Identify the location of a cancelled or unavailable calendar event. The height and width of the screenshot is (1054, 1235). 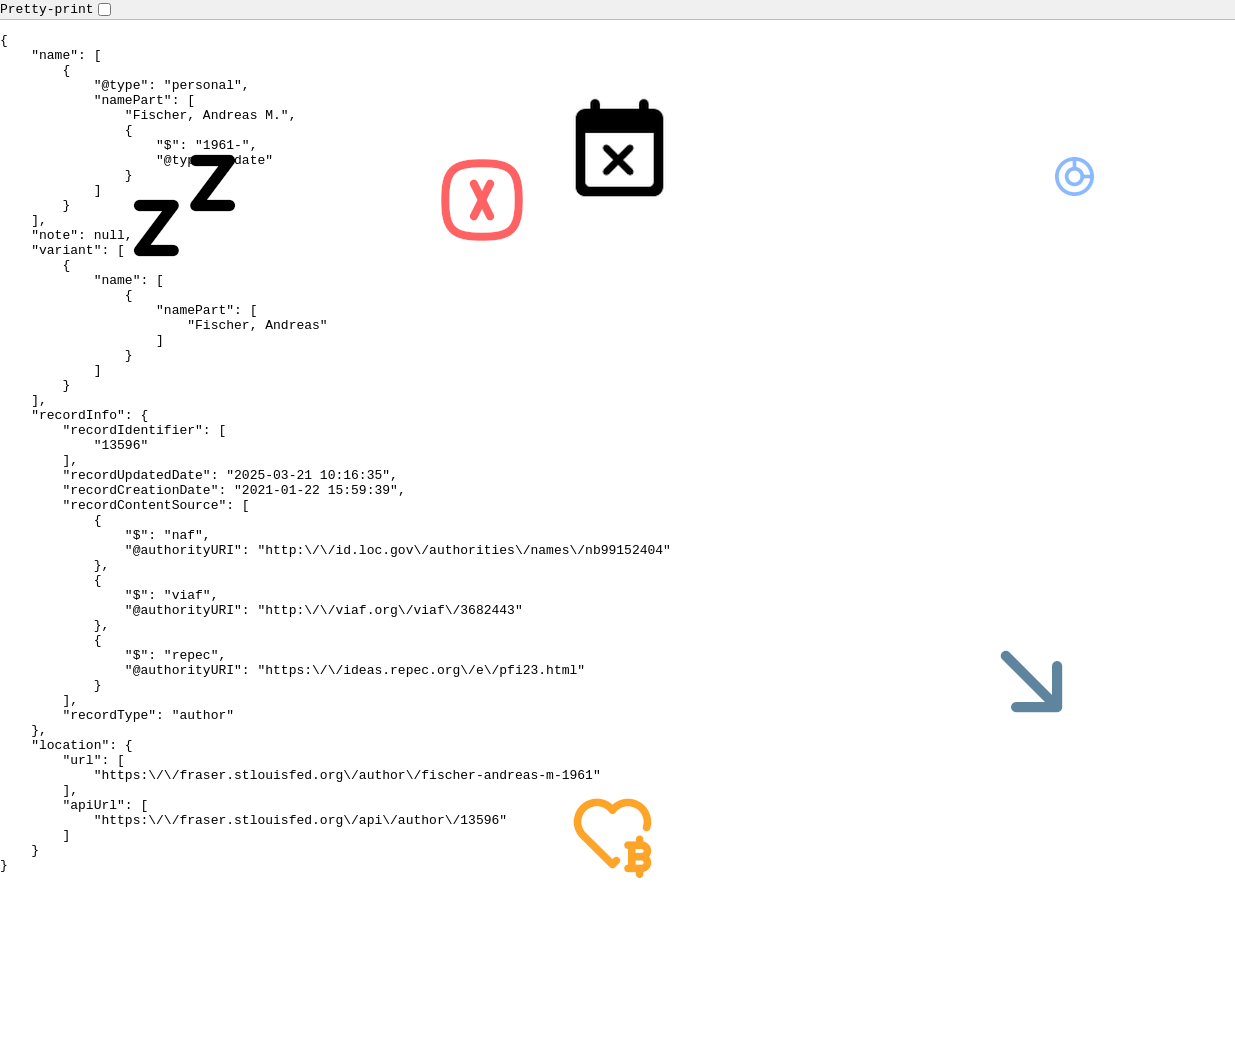
(619, 152).